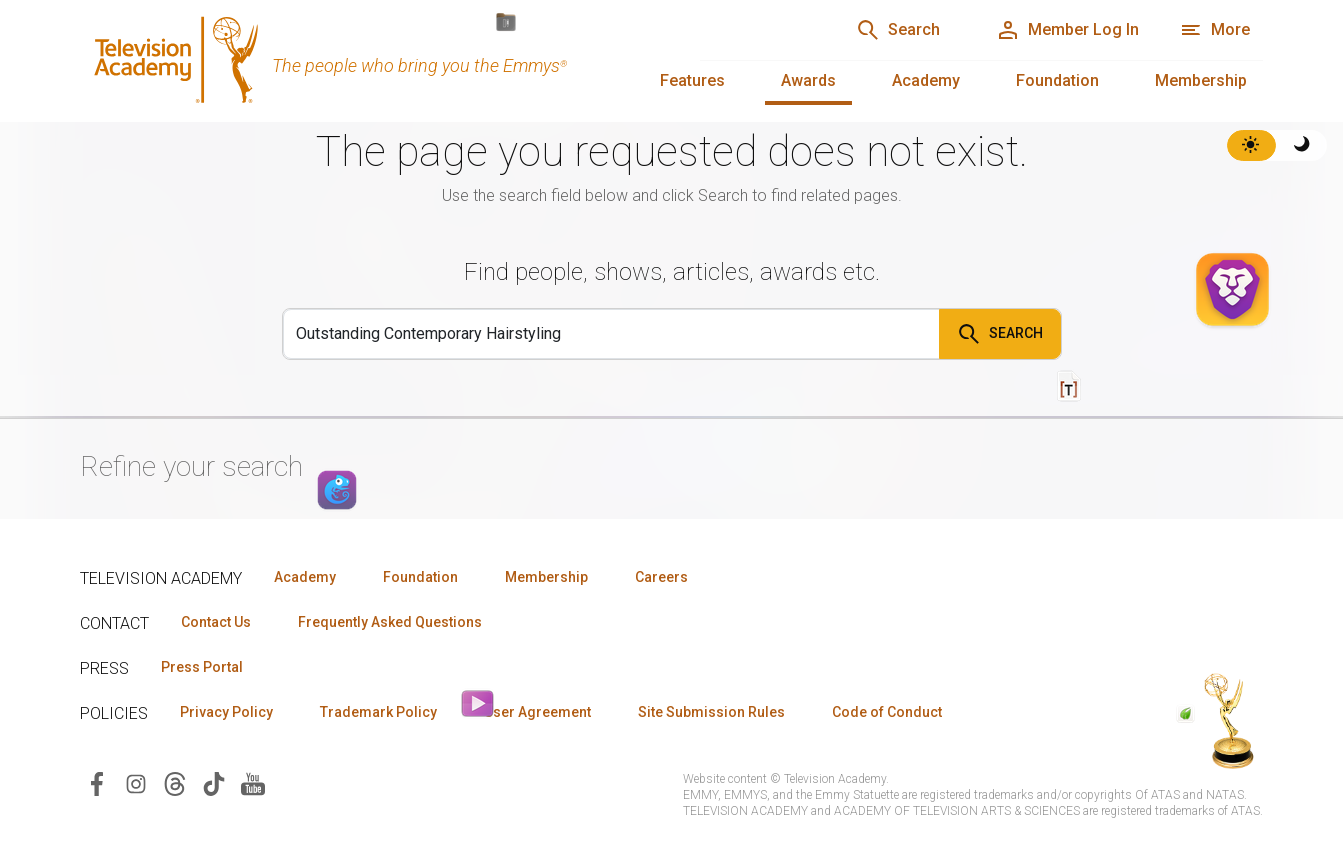 Image resolution: width=1343 pixels, height=851 pixels. What do you see at coordinates (337, 490) in the screenshot?
I see `open gns3 network simulation software` at bounding box center [337, 490].